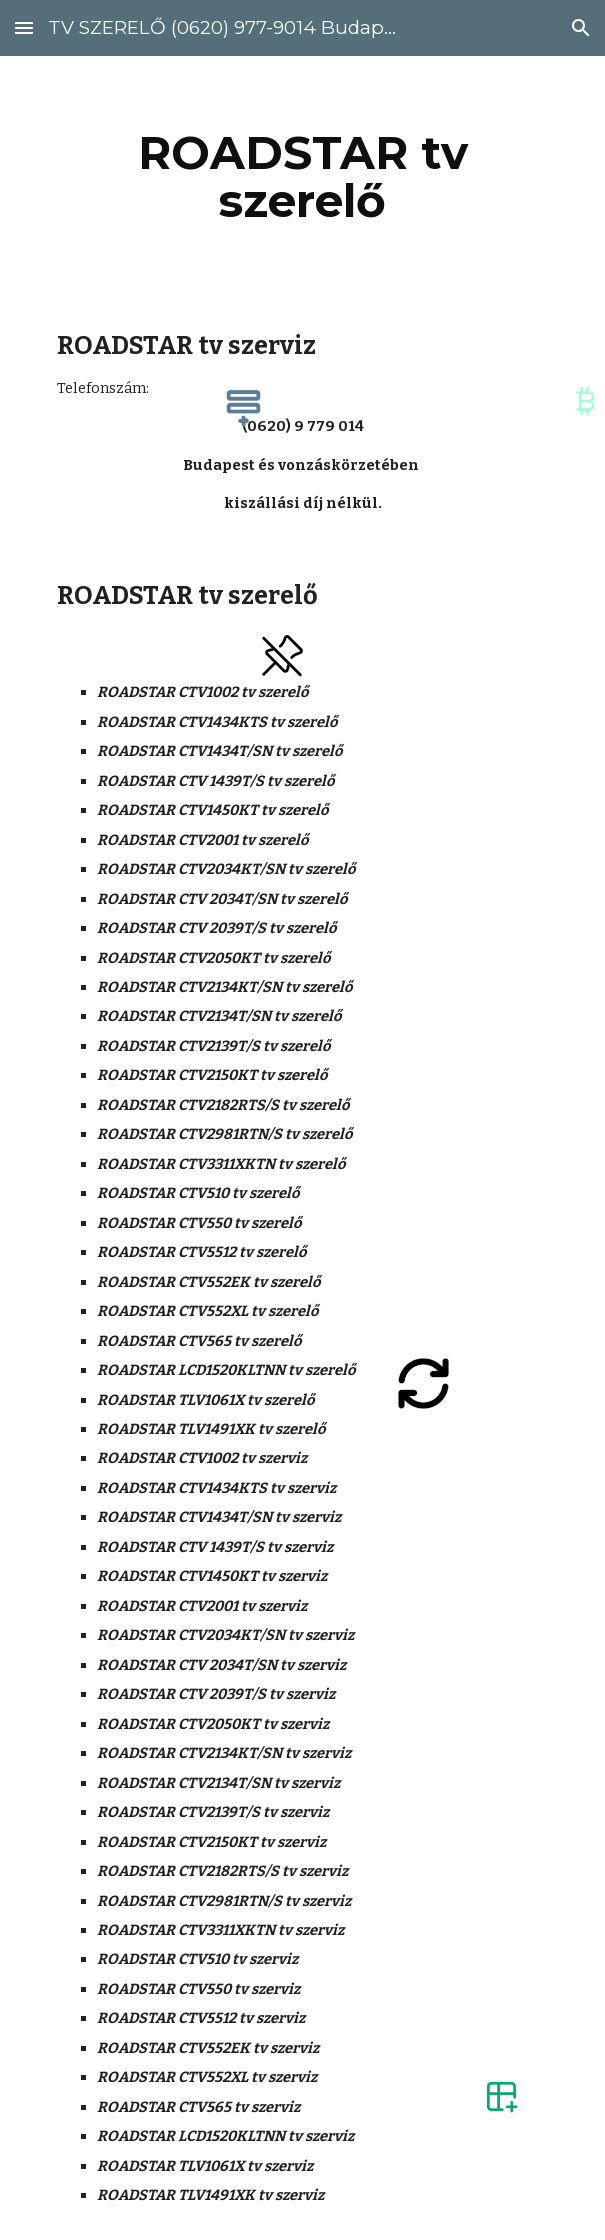  I want to click on view bitcoin balance or wallet, so click(586, 401).